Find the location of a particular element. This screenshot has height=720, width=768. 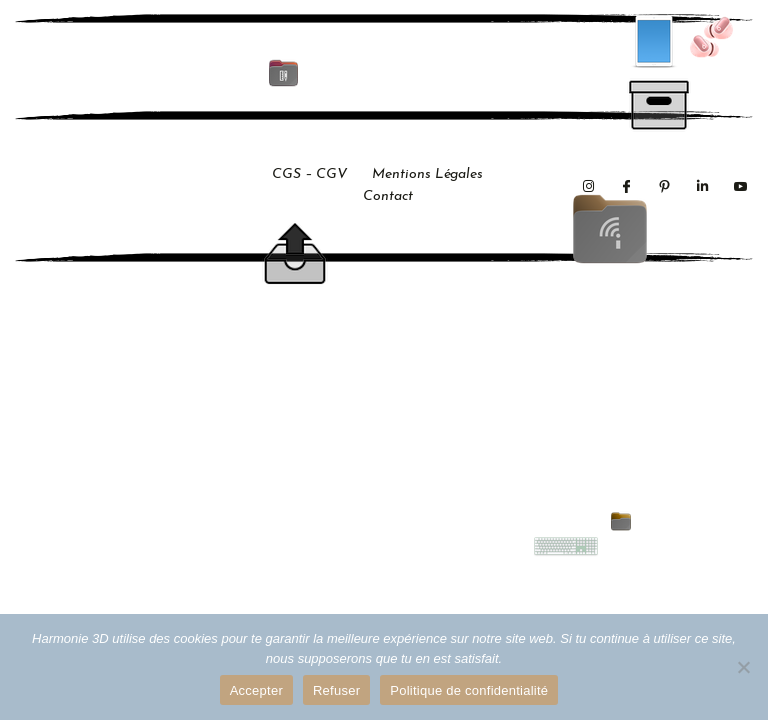

indicates an open or currently accessed folder is located at coordinates (621, 521).